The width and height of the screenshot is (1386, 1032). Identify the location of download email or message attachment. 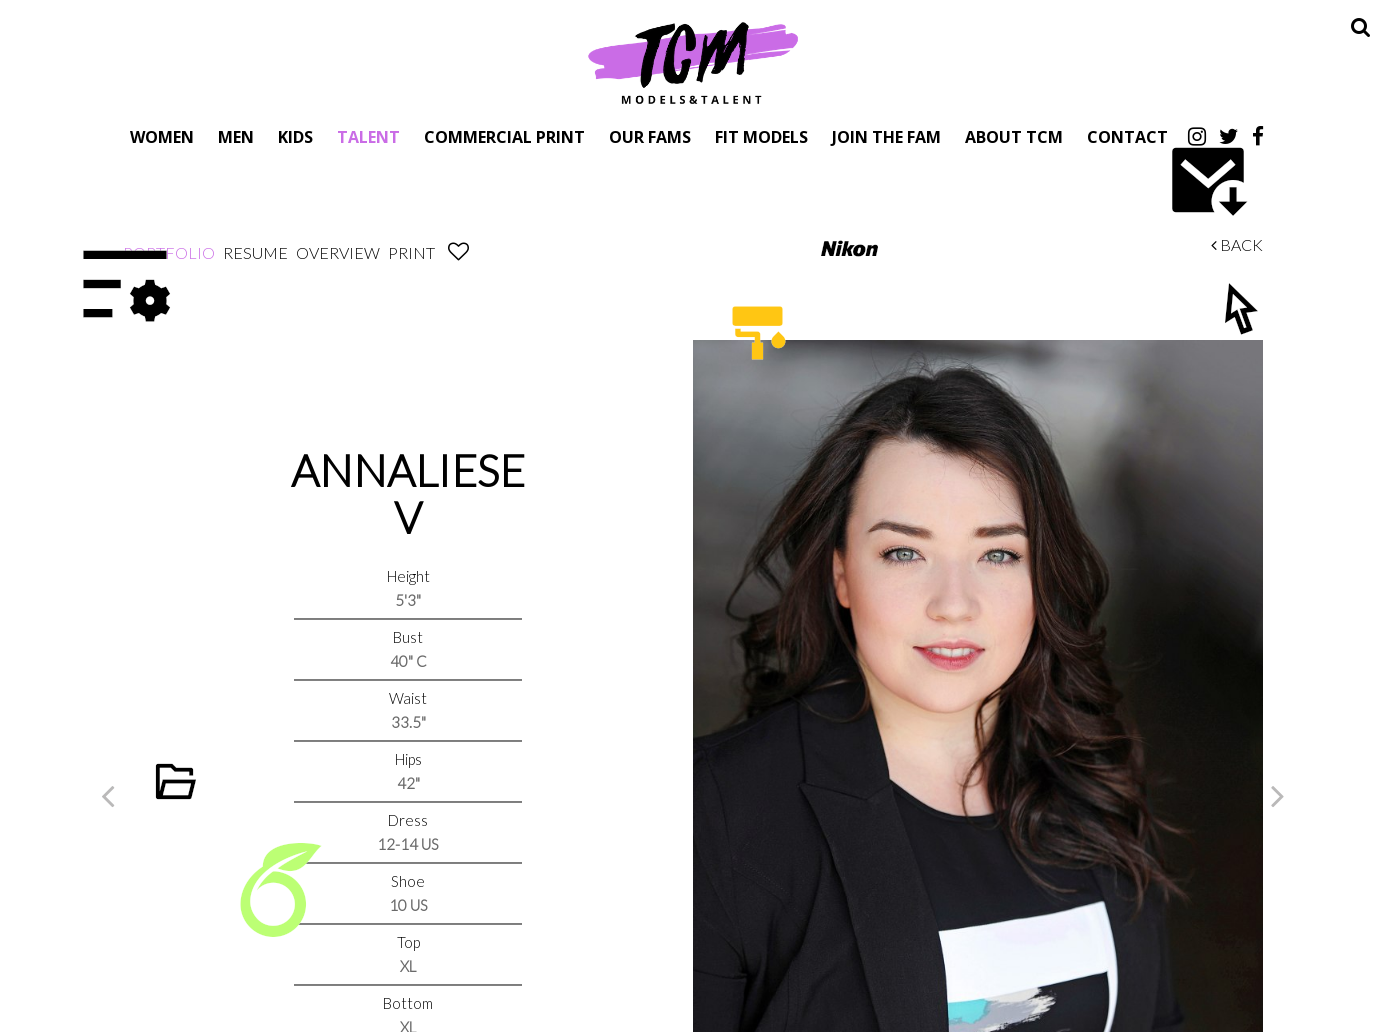
(1208, 180).